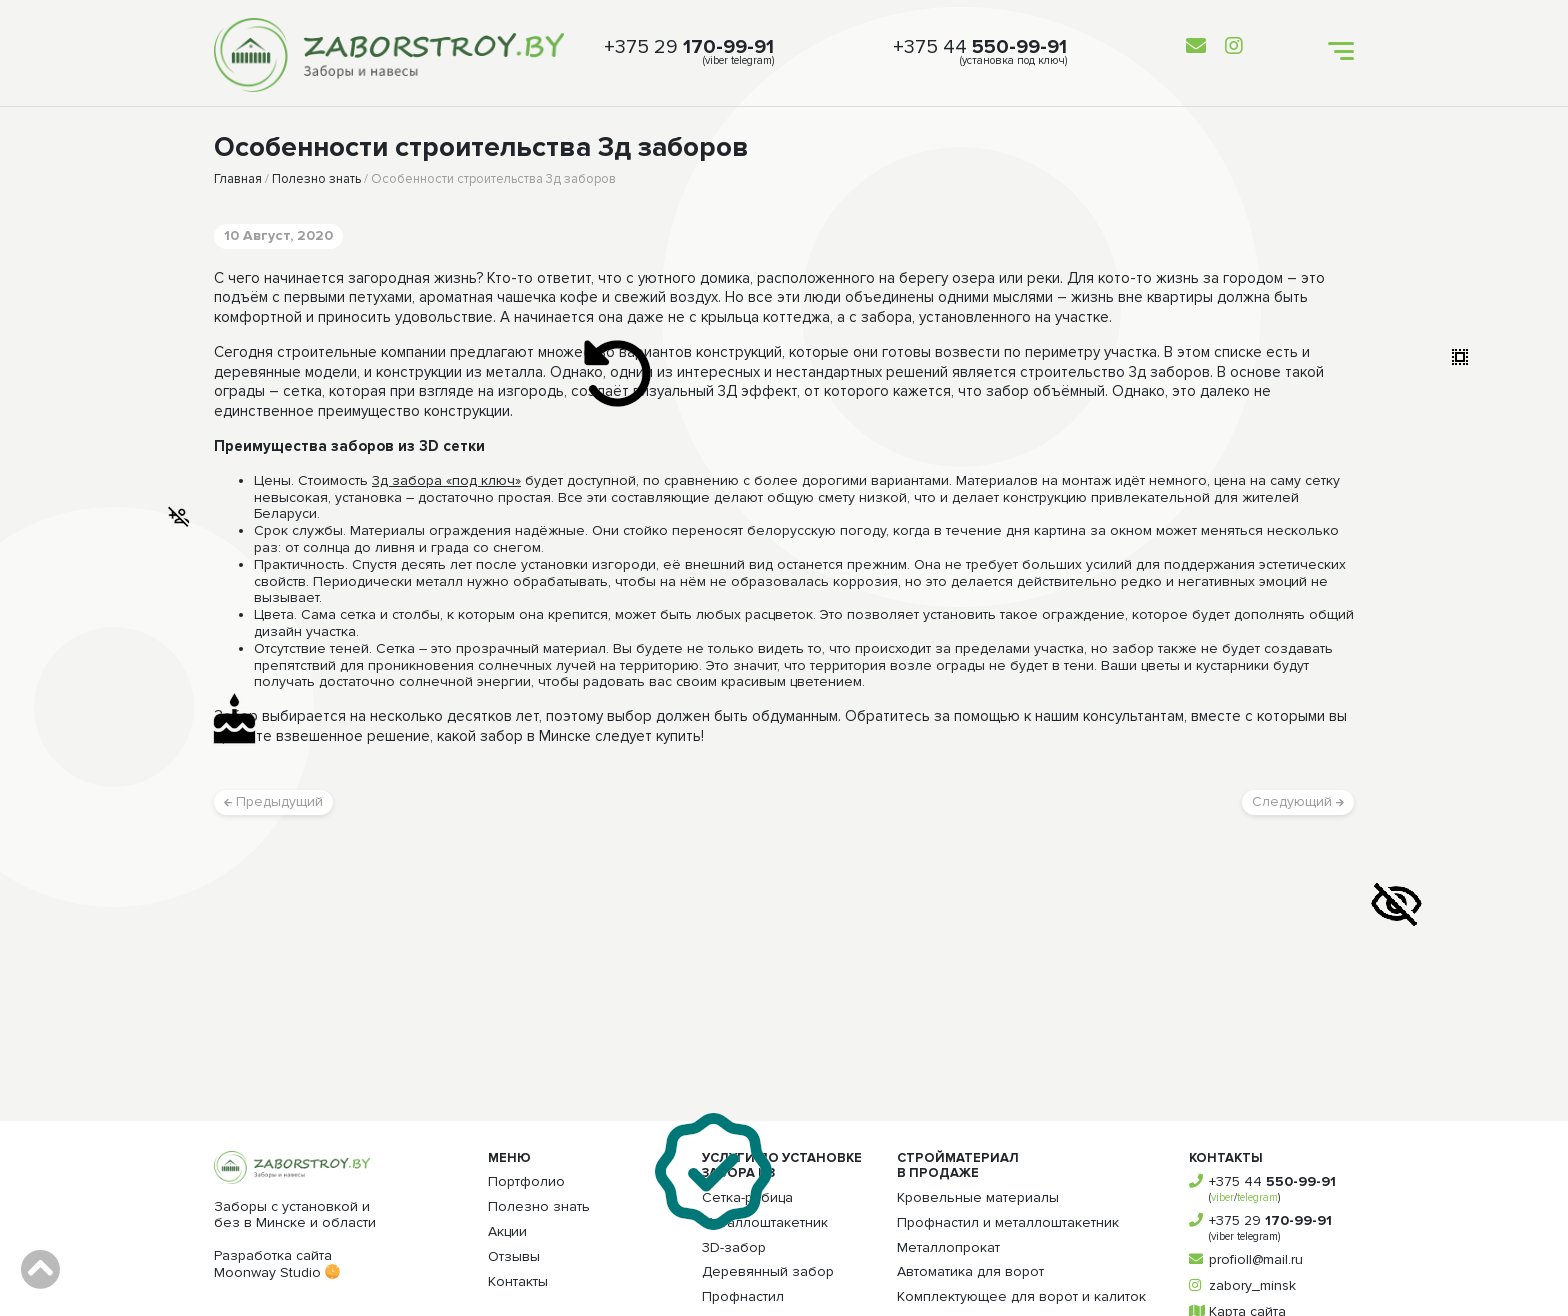  I want to click on hide password or sensitive content, so click(1396, 904).